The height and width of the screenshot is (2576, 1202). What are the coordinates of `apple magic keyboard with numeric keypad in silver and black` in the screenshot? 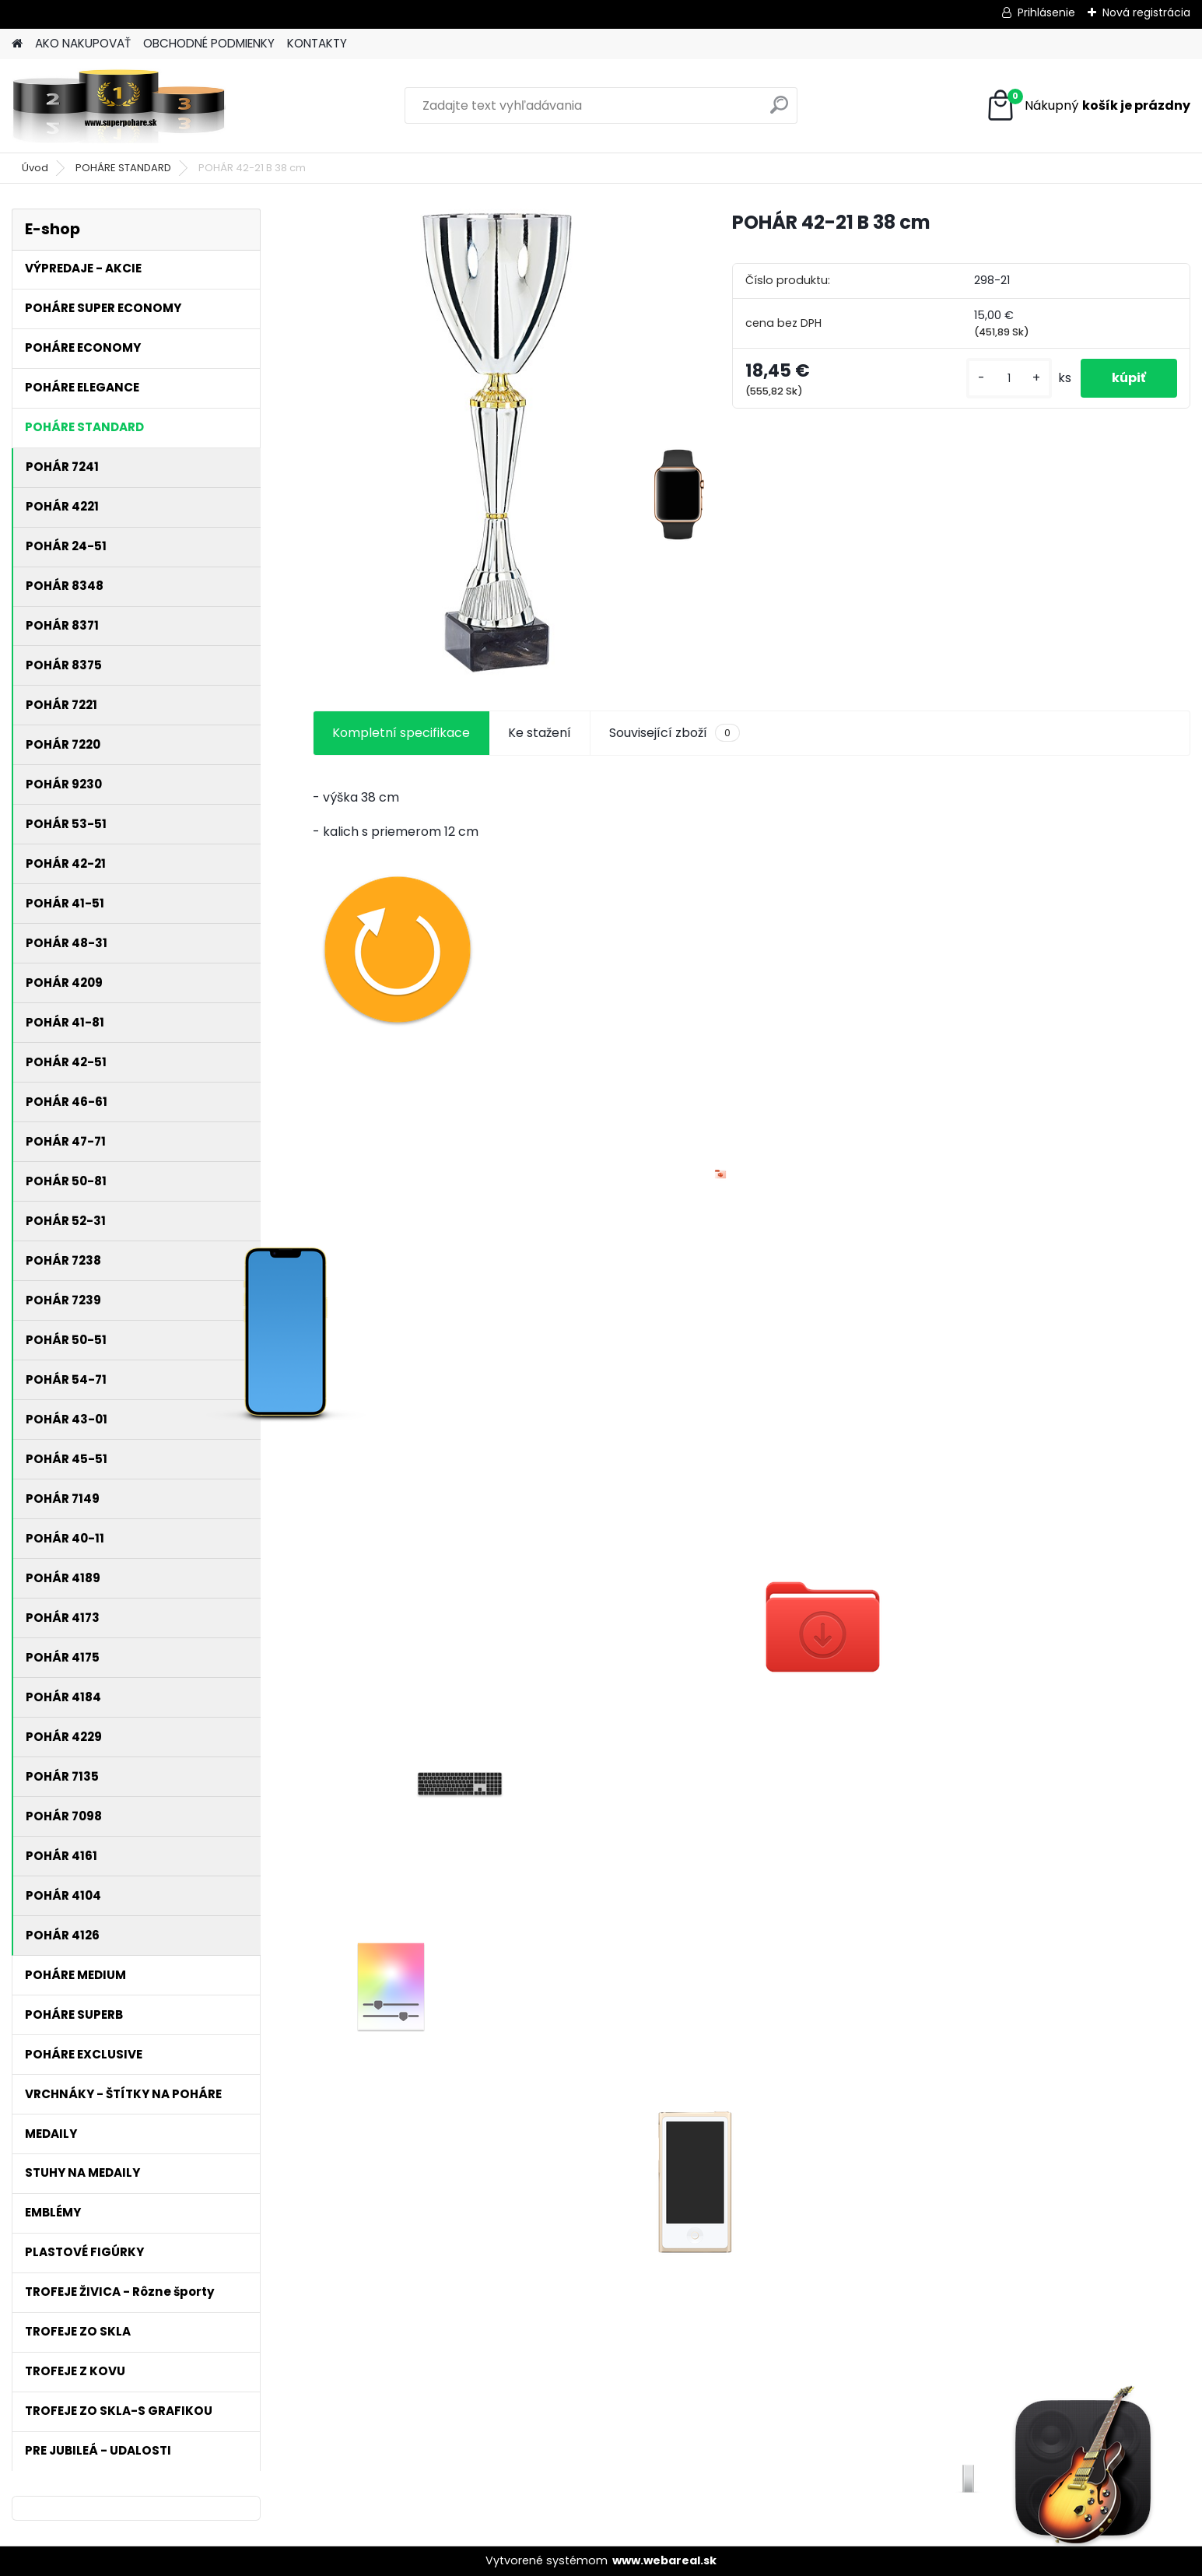 It's located at (460, 1784).